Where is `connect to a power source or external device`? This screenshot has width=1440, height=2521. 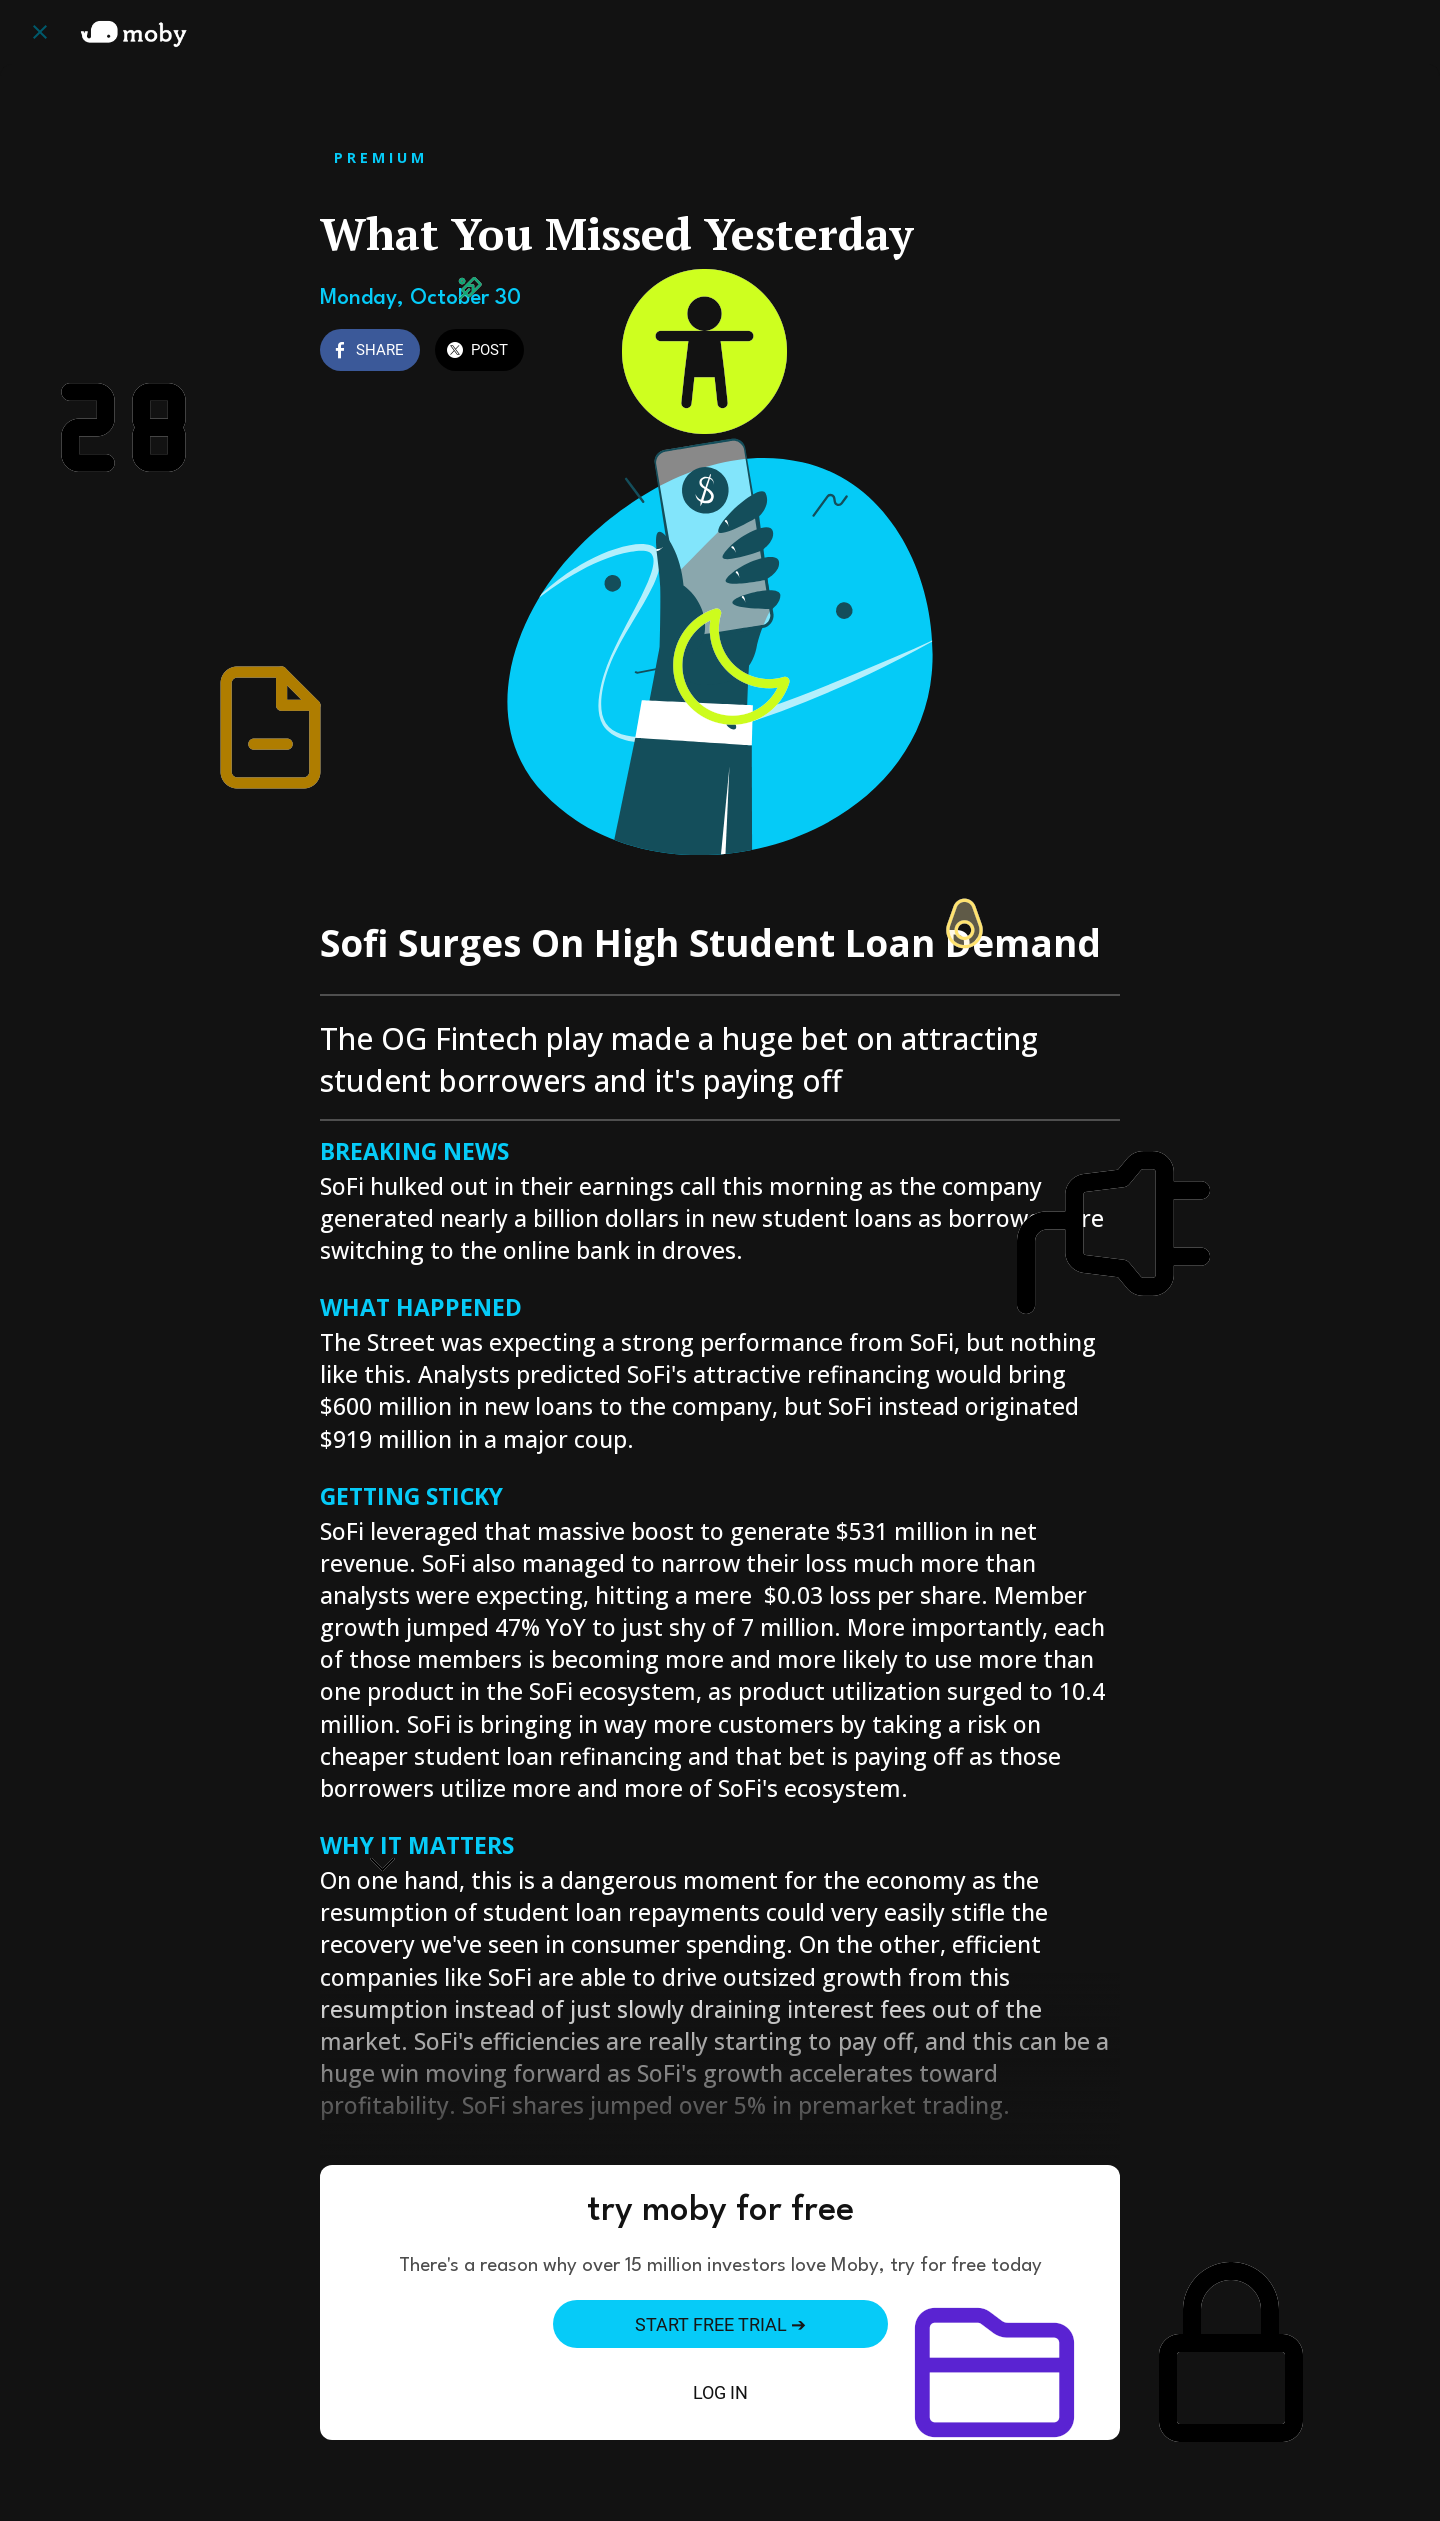 connect to a power source or external device is located at coordinates (1113, 1229).